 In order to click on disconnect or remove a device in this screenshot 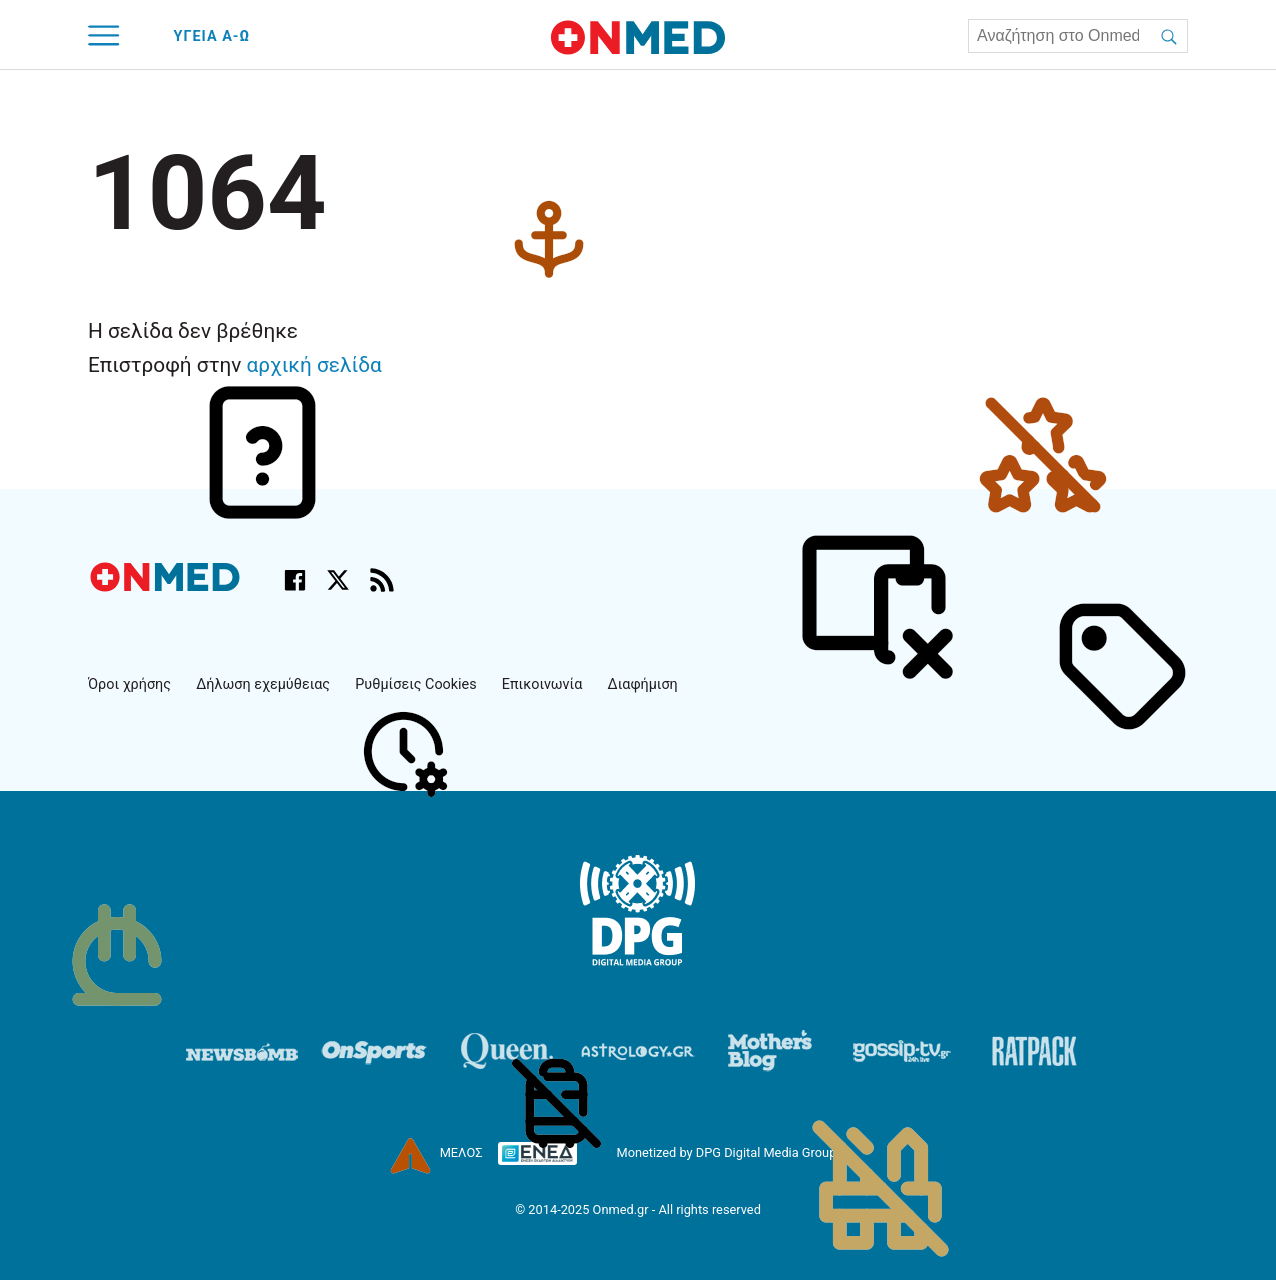, I will do `click(874, 600)`.